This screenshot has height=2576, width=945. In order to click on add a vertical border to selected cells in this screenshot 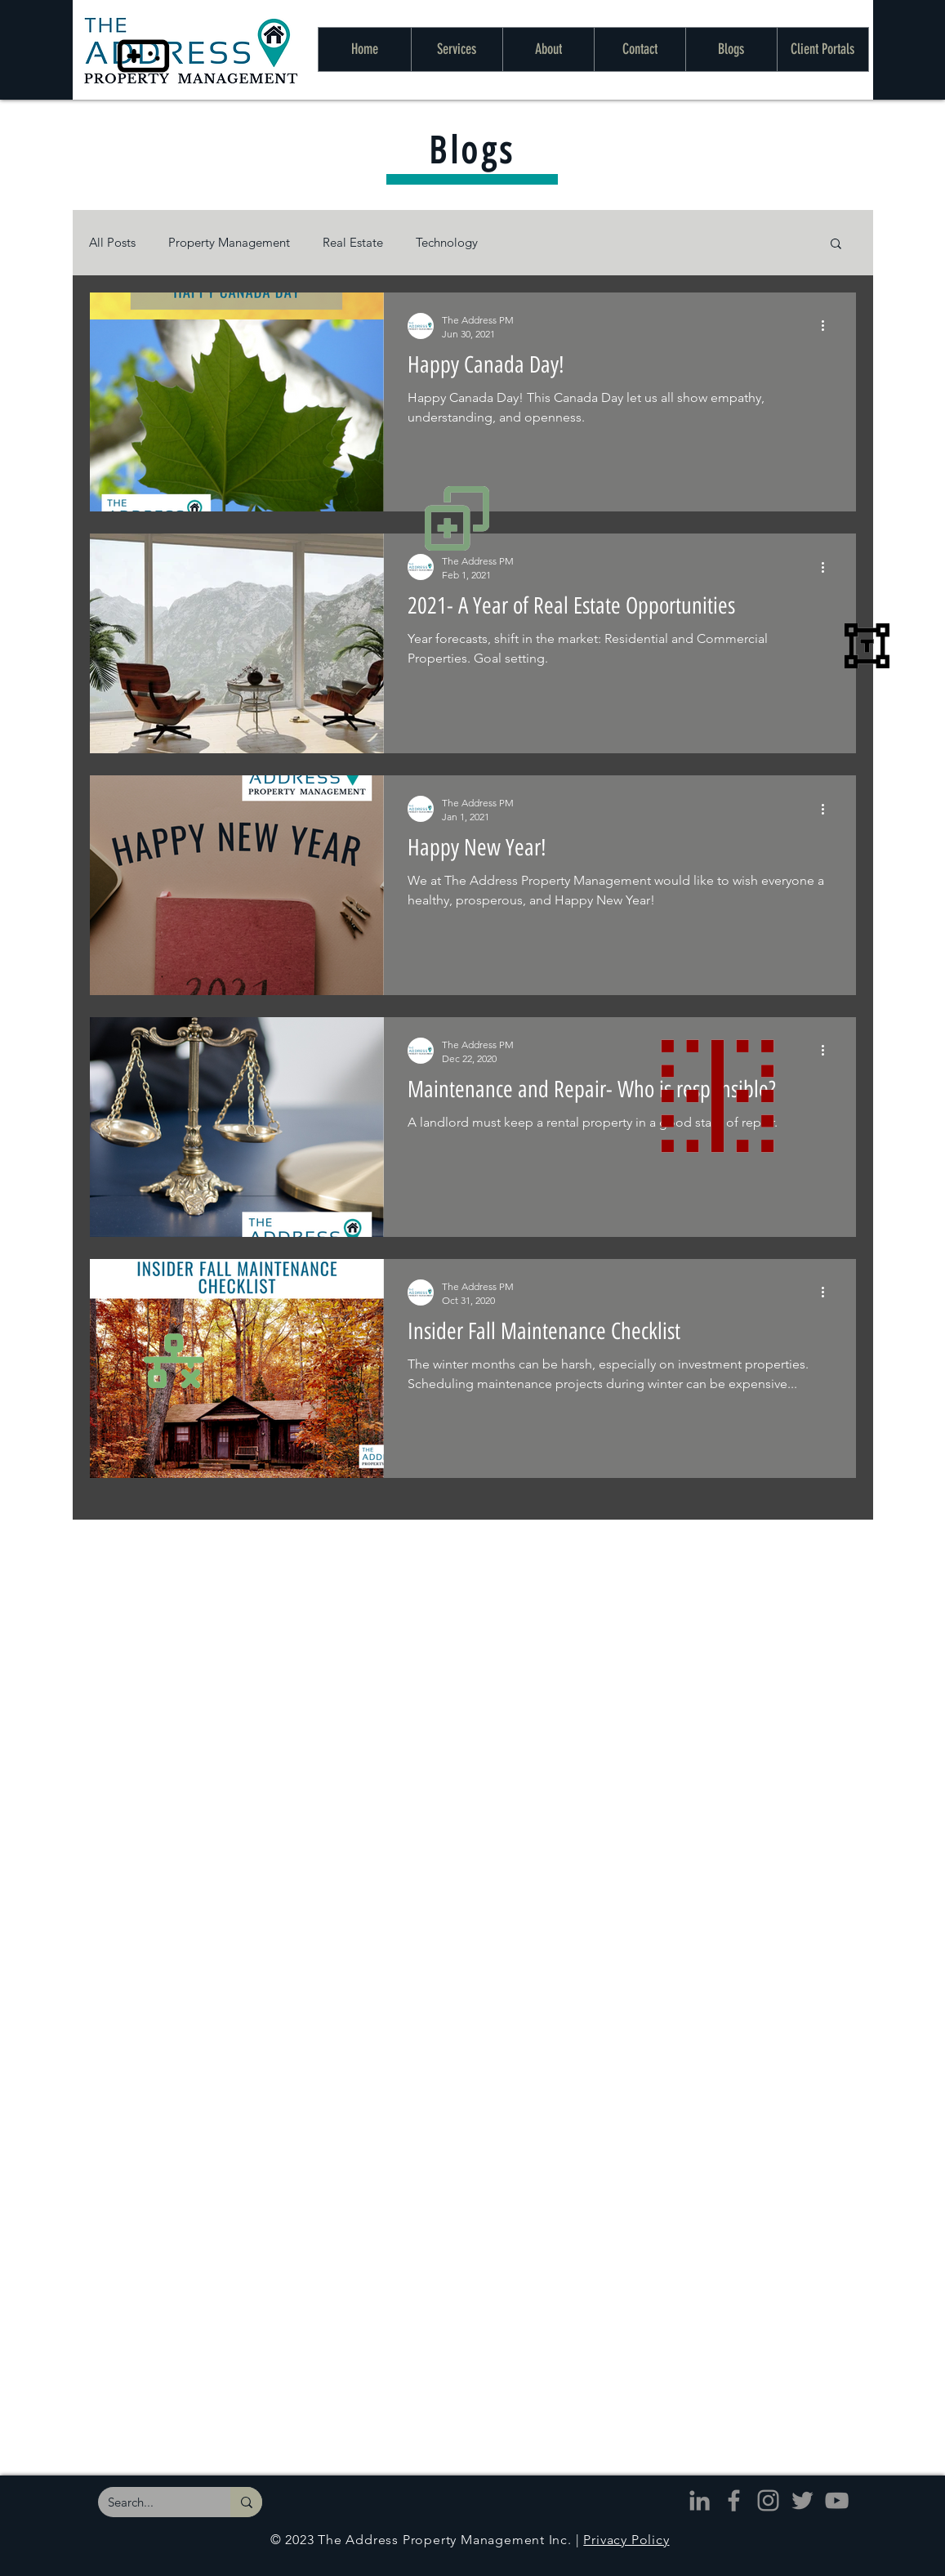, I will do `click(717, 1096)`.